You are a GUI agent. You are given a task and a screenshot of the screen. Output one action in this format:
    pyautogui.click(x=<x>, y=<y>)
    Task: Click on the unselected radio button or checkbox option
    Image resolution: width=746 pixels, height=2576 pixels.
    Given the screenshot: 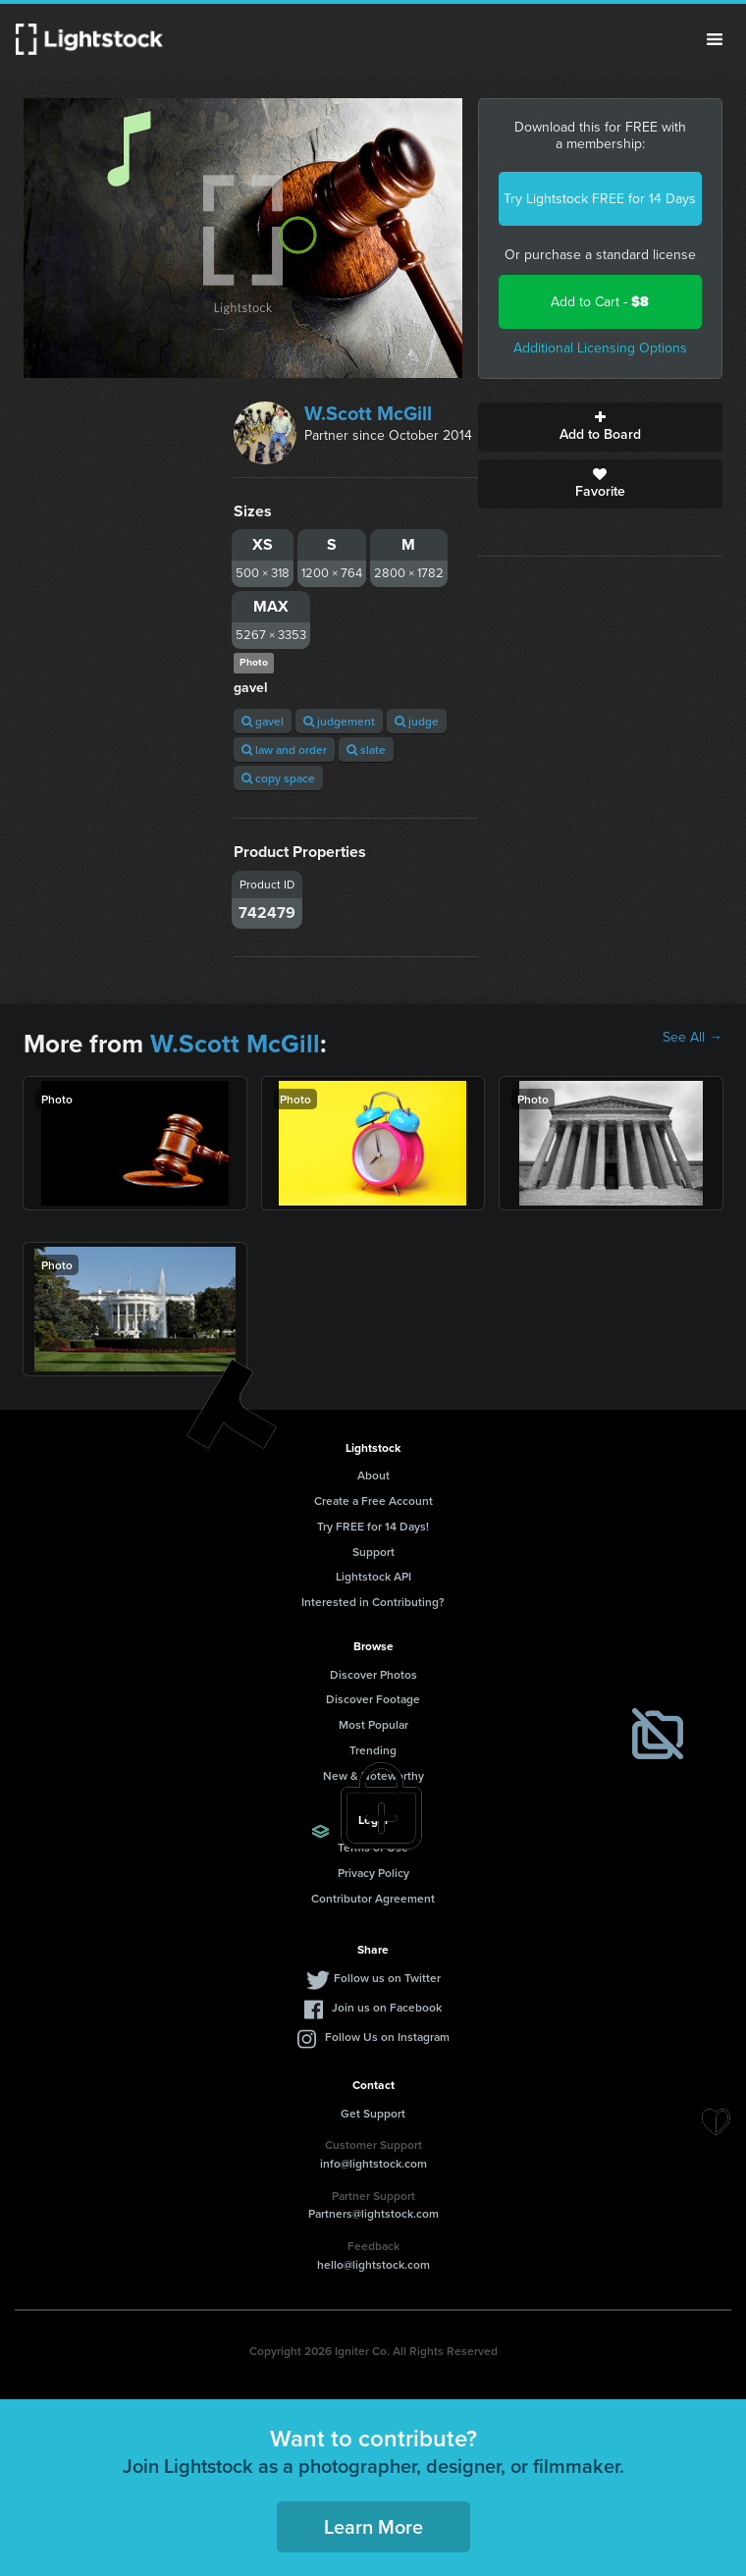 What is the action you would take?
    pyautogui.click(x=297, y=235)
    